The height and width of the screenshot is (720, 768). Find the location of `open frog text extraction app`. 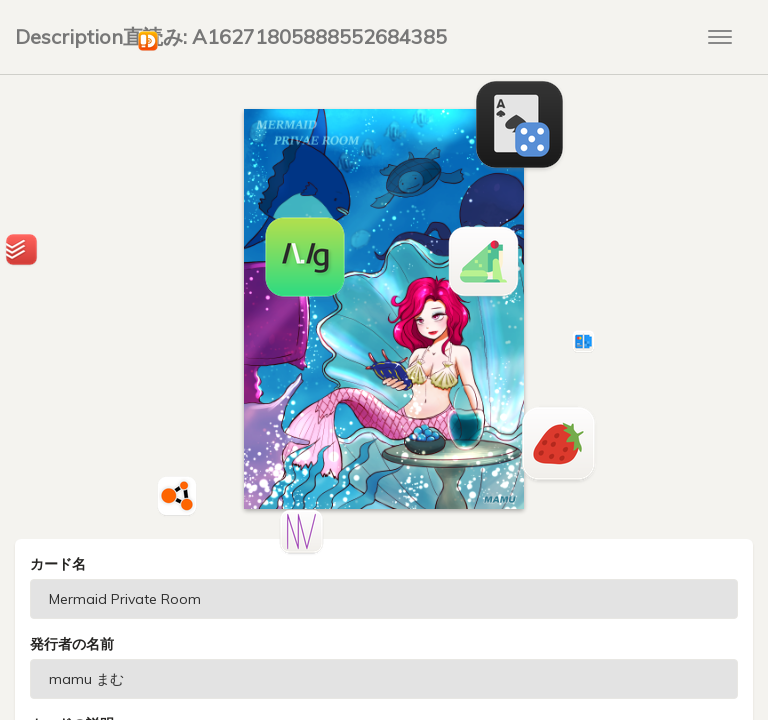

open frog text extraction app is located at coordinates (483, 261).